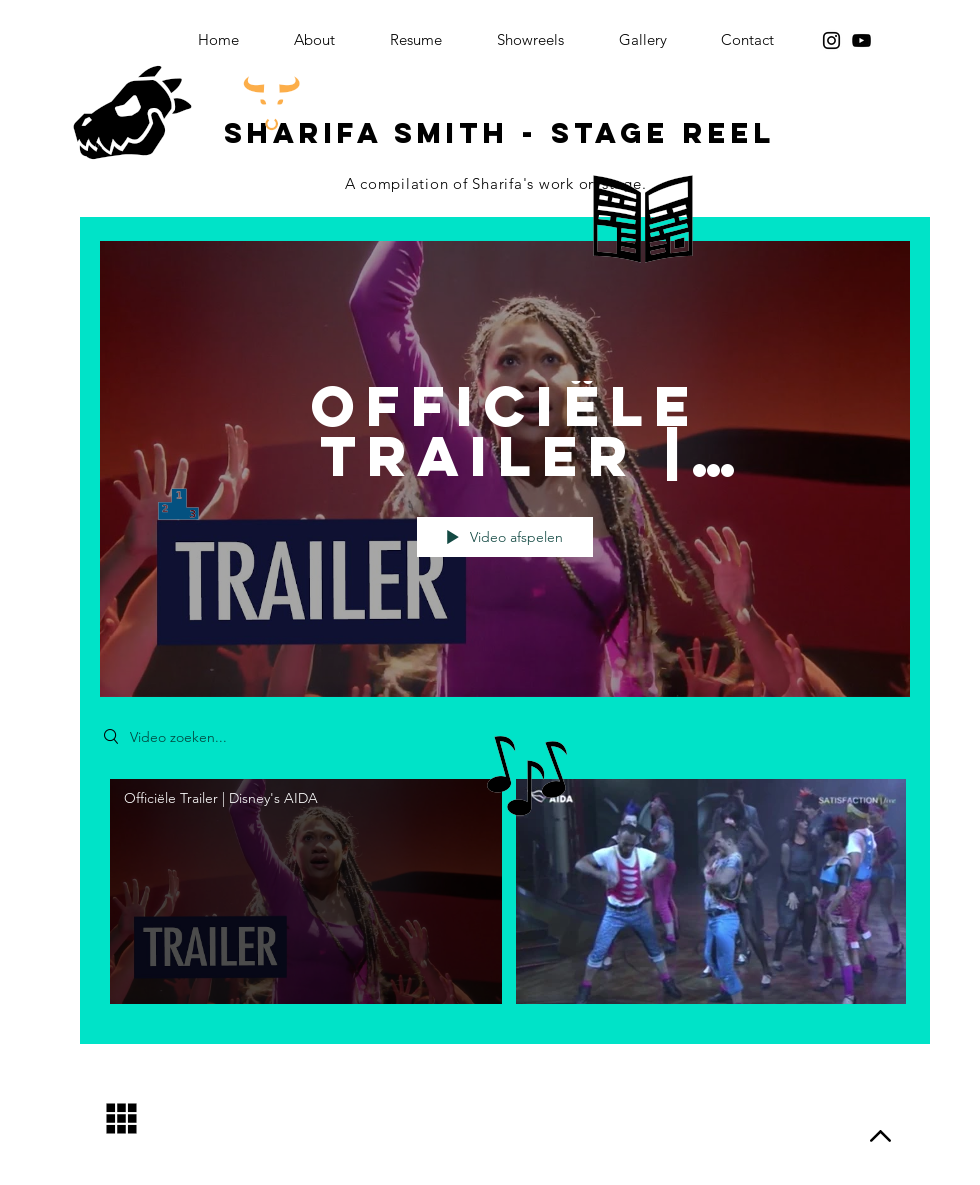  I want to click on access music or audio player, so click(527, 776).